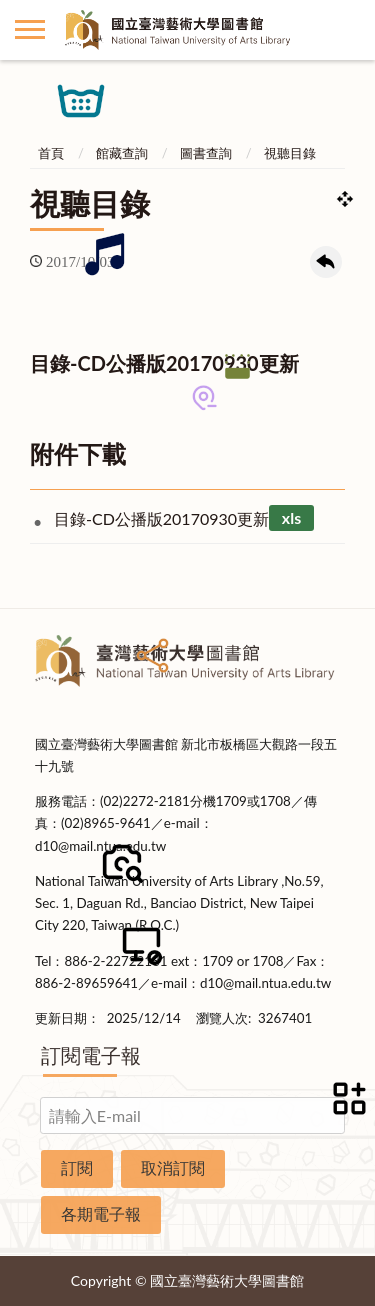 The height and width of the screenshot is (1306, 375). I want to click on wash at high temperature (6 dots) laundry care symbol, so click(81, 101).